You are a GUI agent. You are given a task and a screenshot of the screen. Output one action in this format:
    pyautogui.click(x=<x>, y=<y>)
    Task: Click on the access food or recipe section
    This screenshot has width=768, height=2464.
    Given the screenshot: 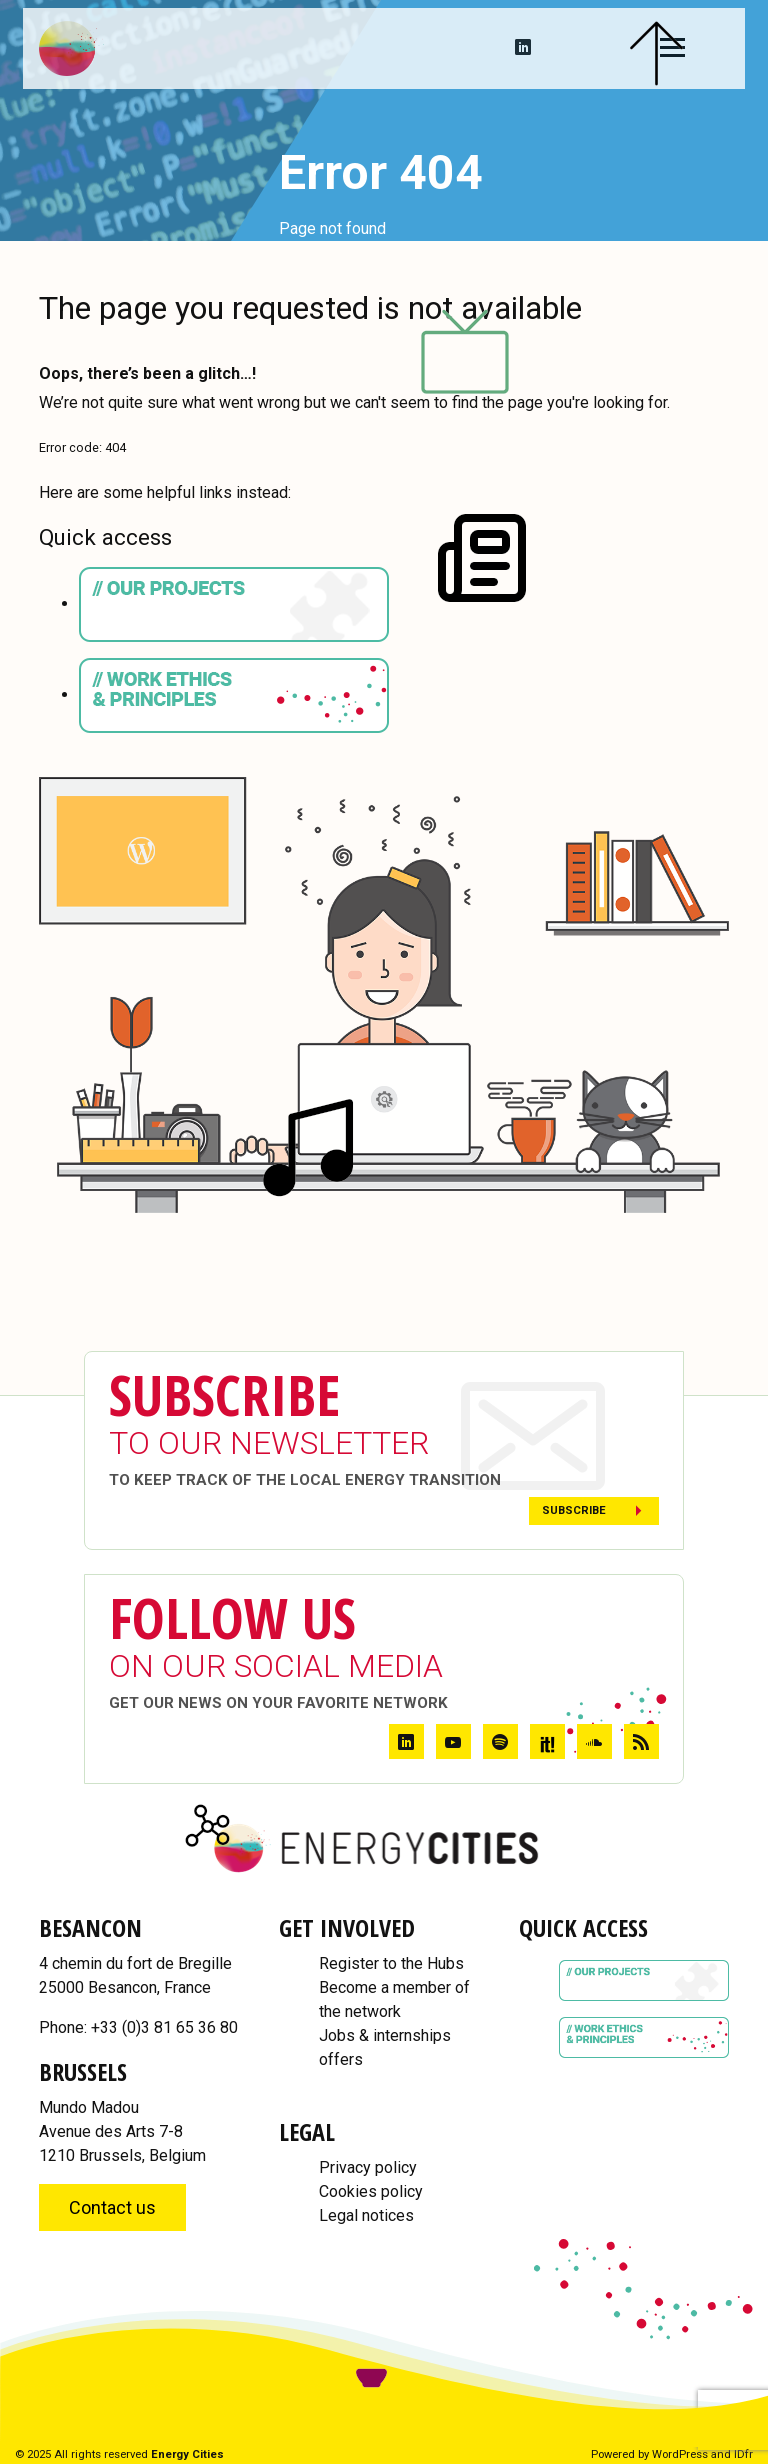 What is the action you would take?
    pyautogui.click(x=371, y=2376)
    